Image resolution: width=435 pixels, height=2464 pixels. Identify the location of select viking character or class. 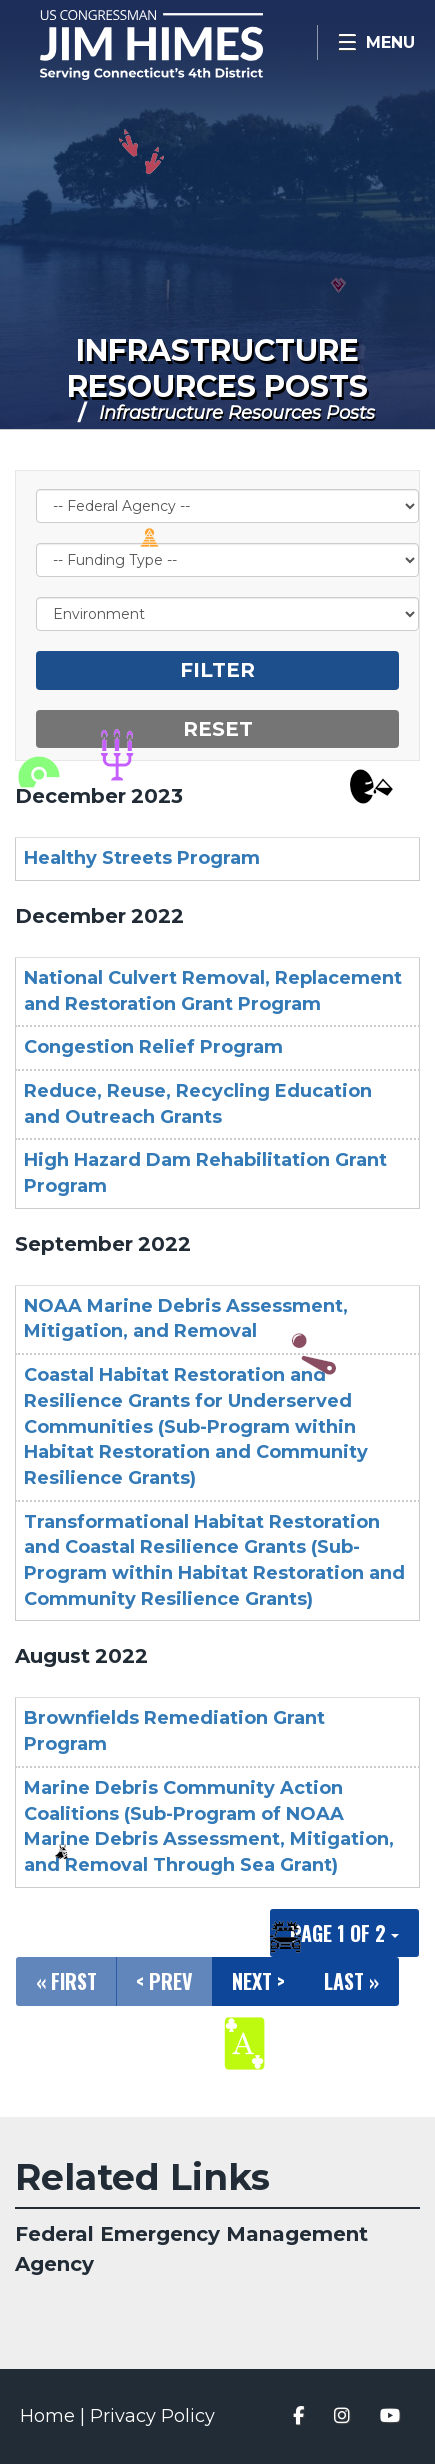
(61, 1851).